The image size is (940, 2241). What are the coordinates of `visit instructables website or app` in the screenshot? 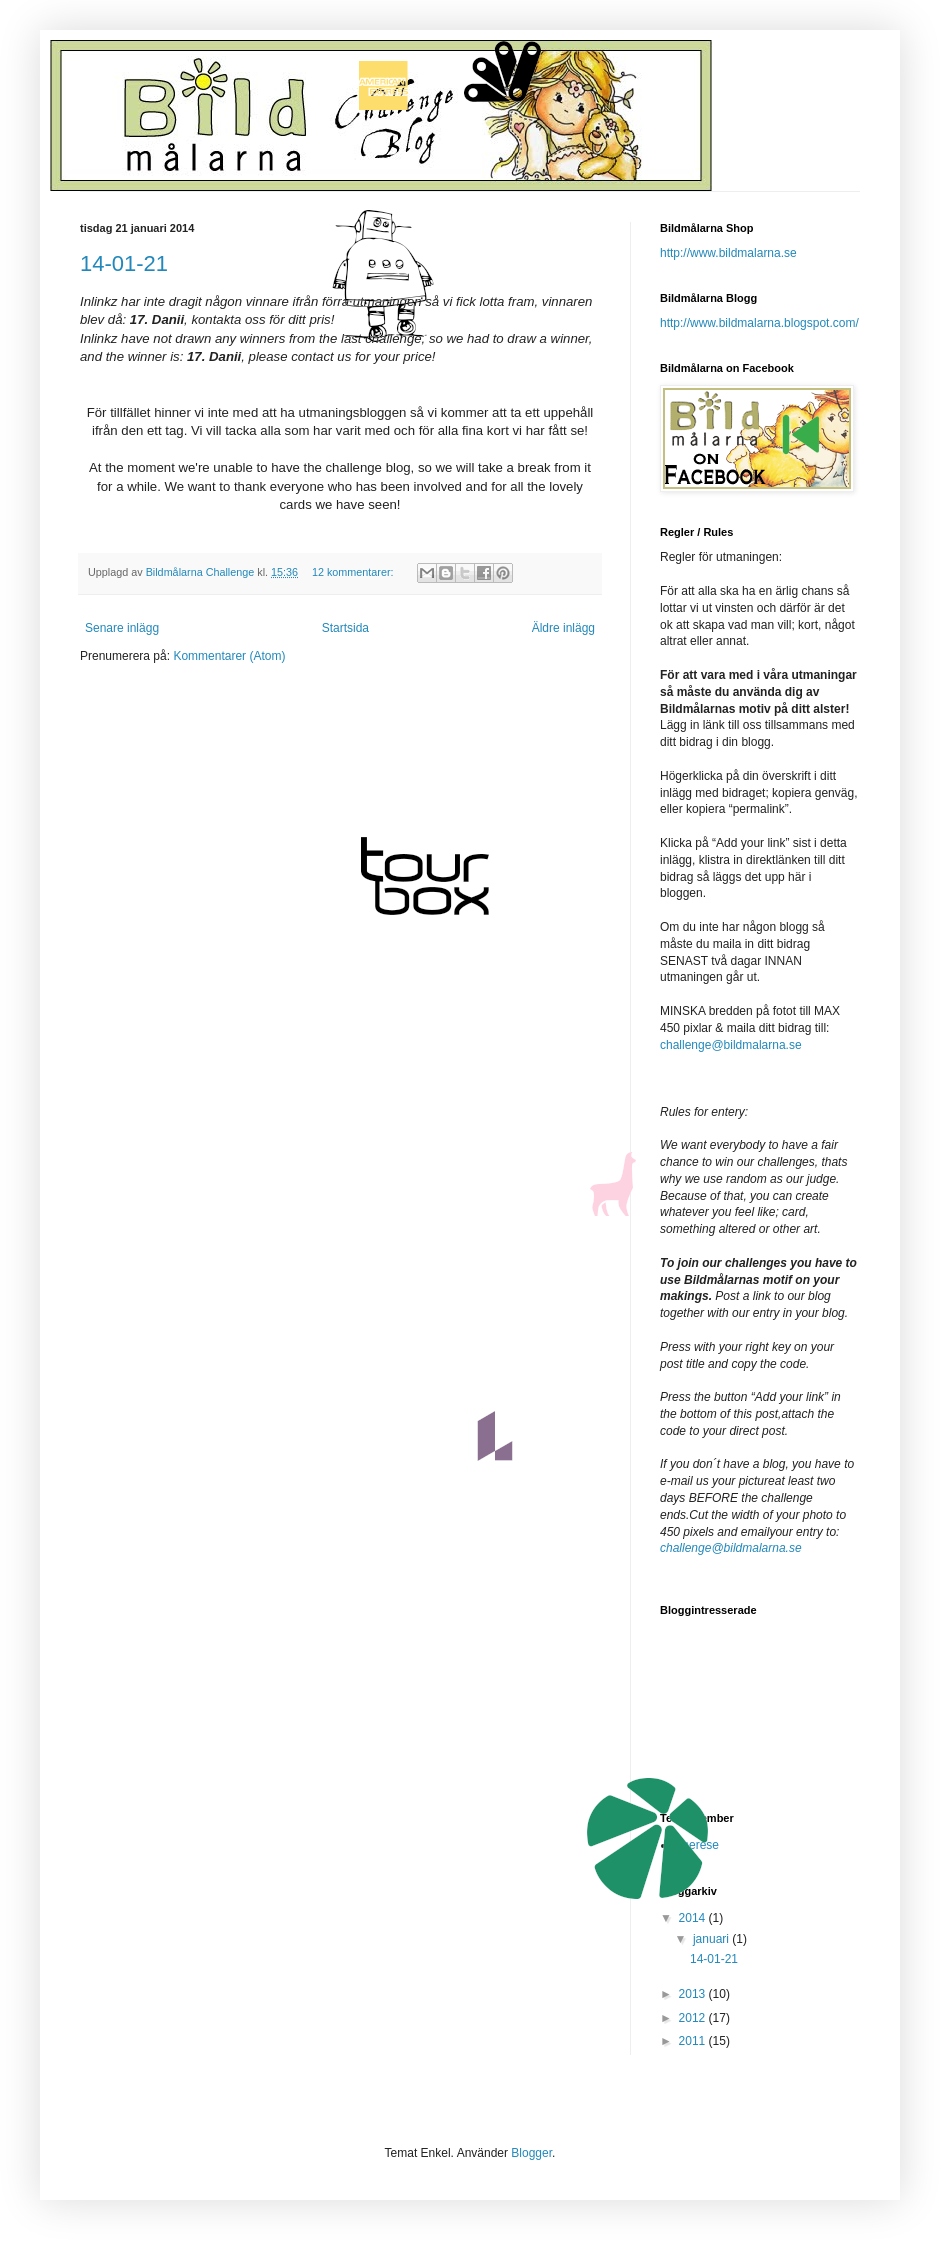 It's located at (383, 276).